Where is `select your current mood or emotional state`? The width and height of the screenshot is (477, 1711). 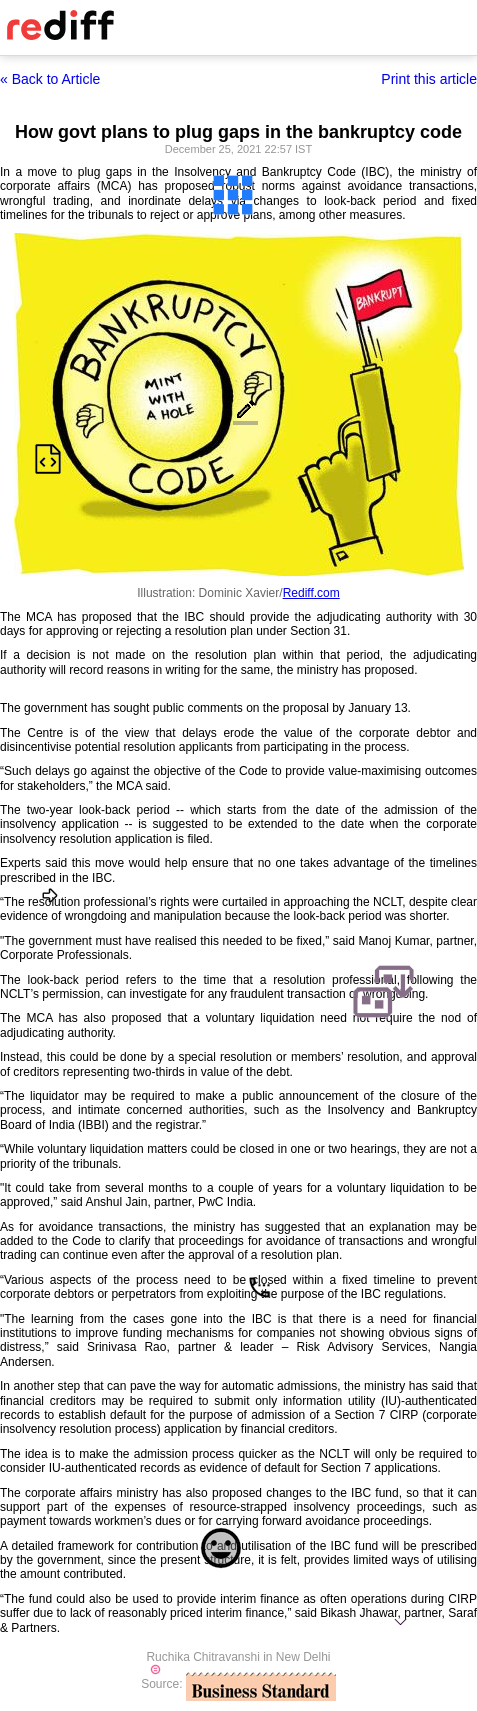
select your current mood or emotional state is located at coordinates (221, 1548).